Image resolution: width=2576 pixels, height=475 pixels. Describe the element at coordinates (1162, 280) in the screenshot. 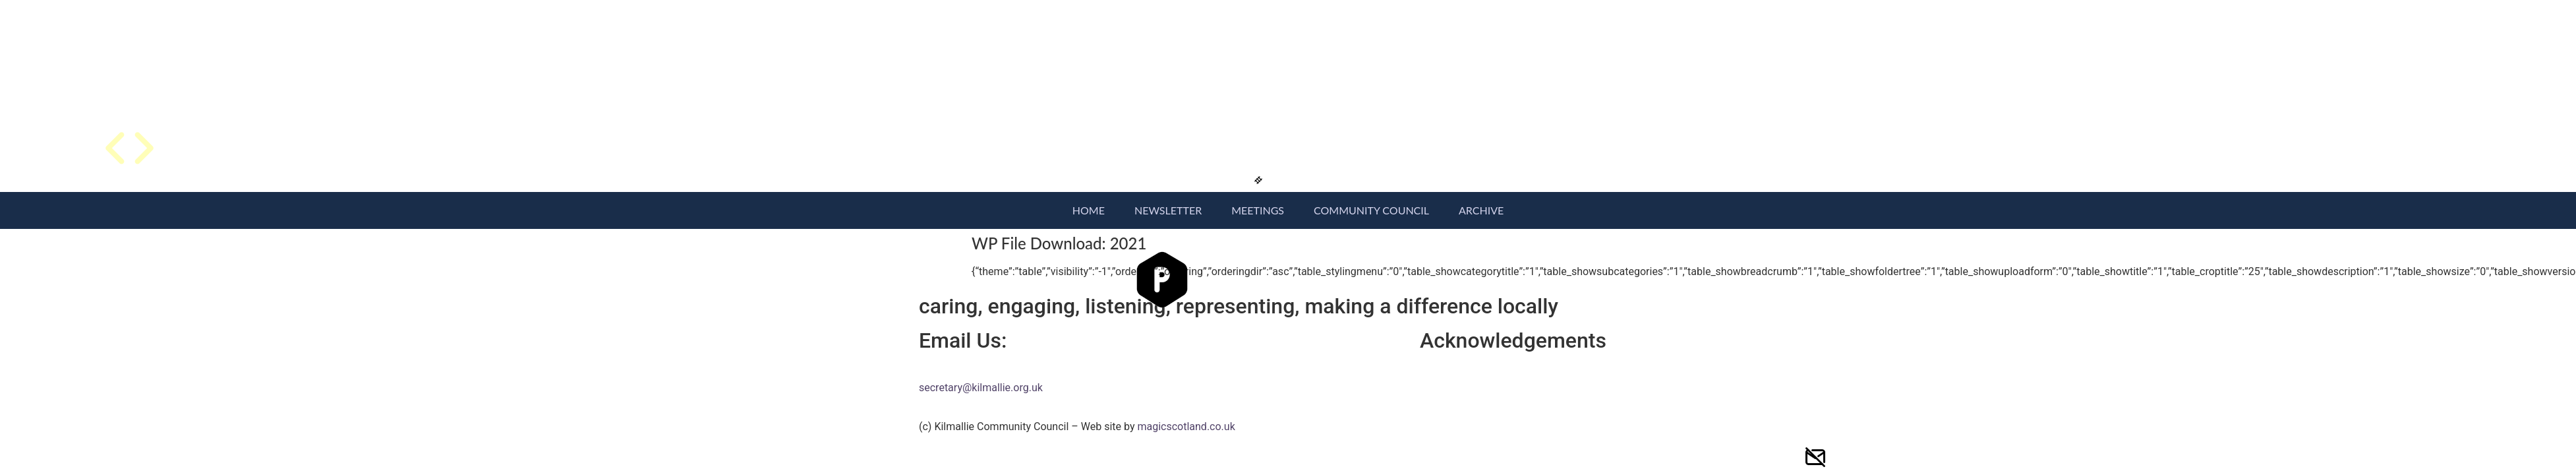

I see `parking feature or location marker` at that location.